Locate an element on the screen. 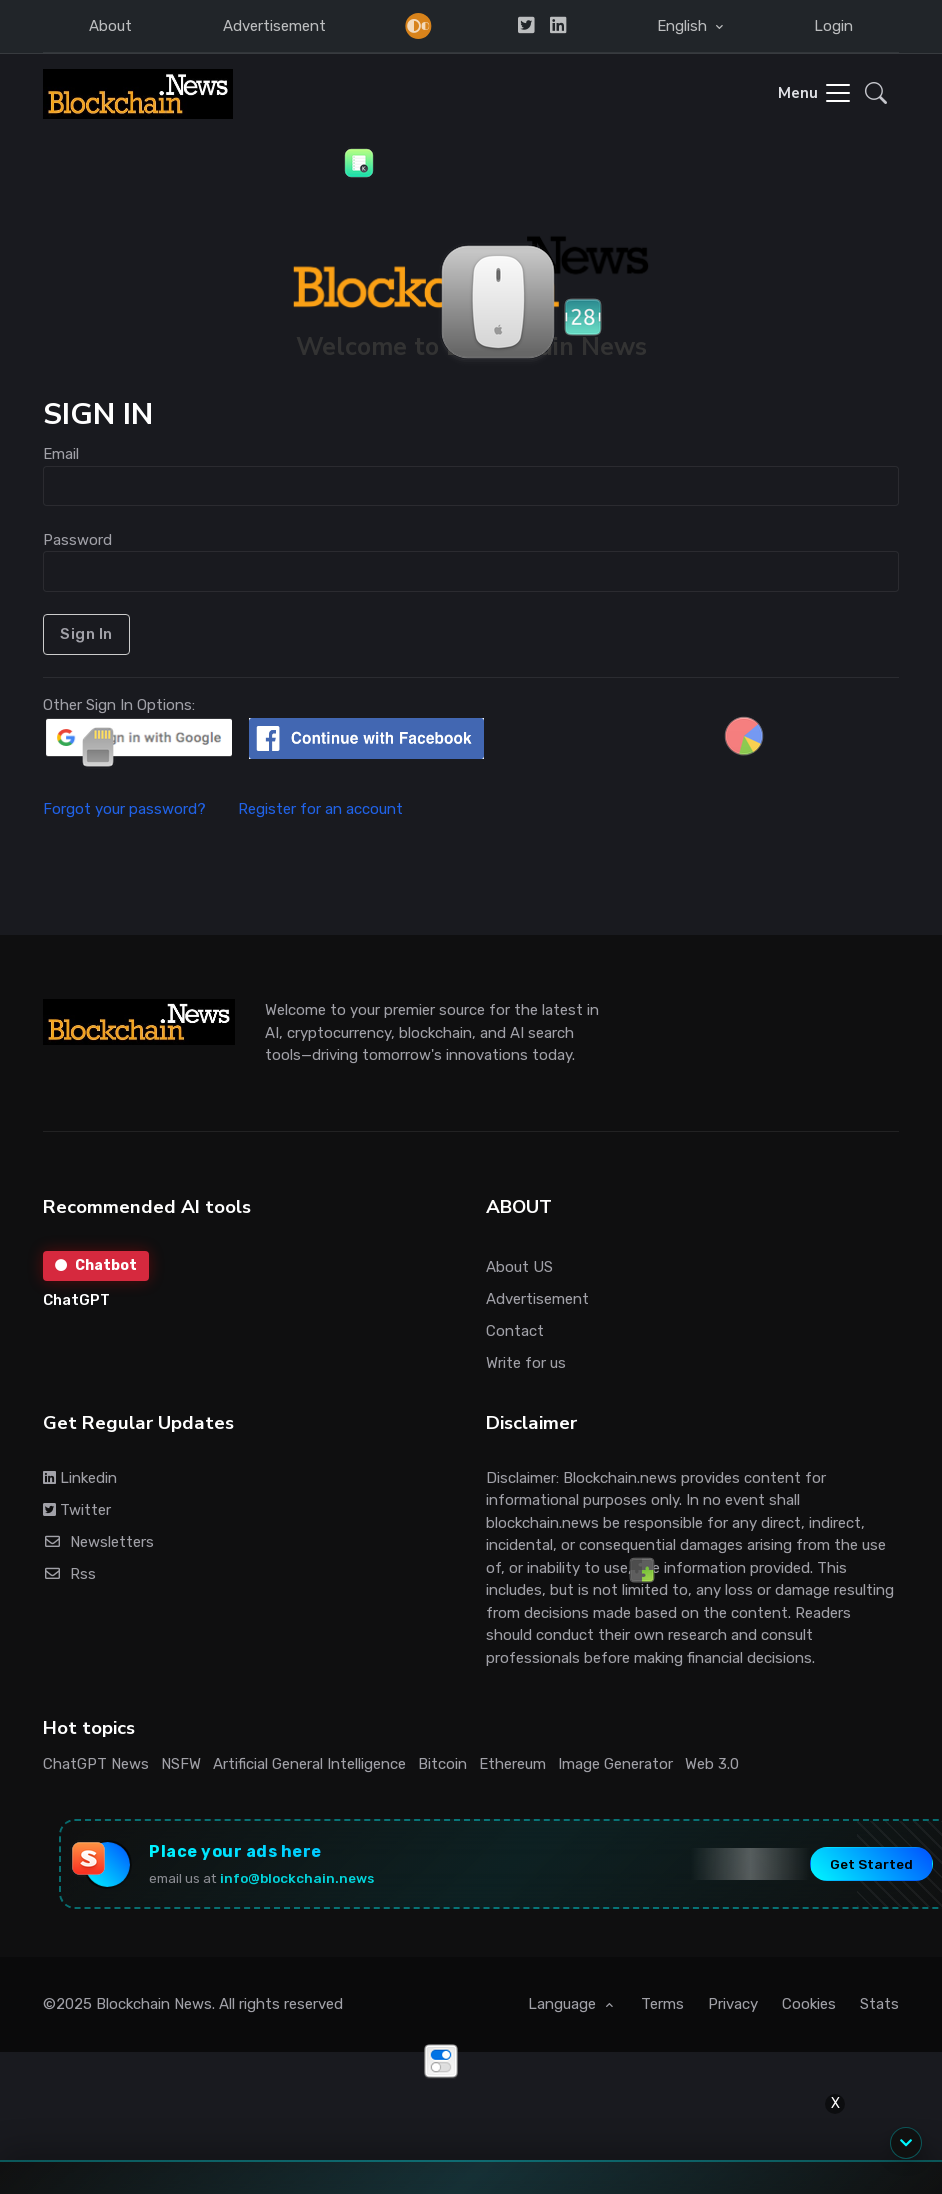  view release notes and software updates is located at coordinates (359, 163).